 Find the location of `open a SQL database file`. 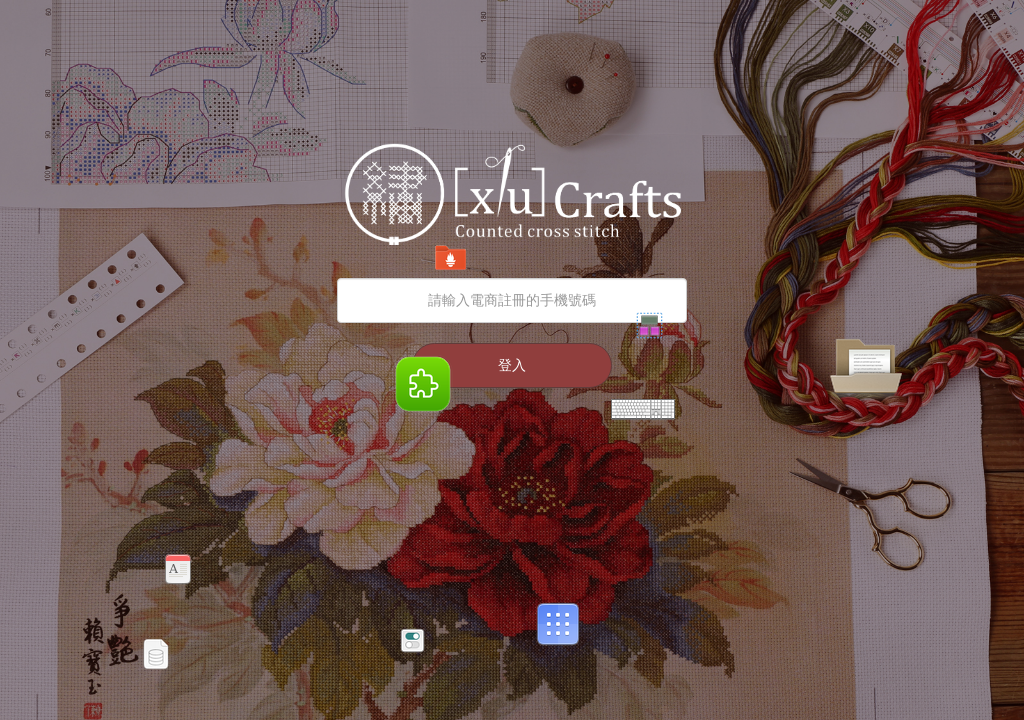

open a SQL database file is located at coordinates (156, 654).